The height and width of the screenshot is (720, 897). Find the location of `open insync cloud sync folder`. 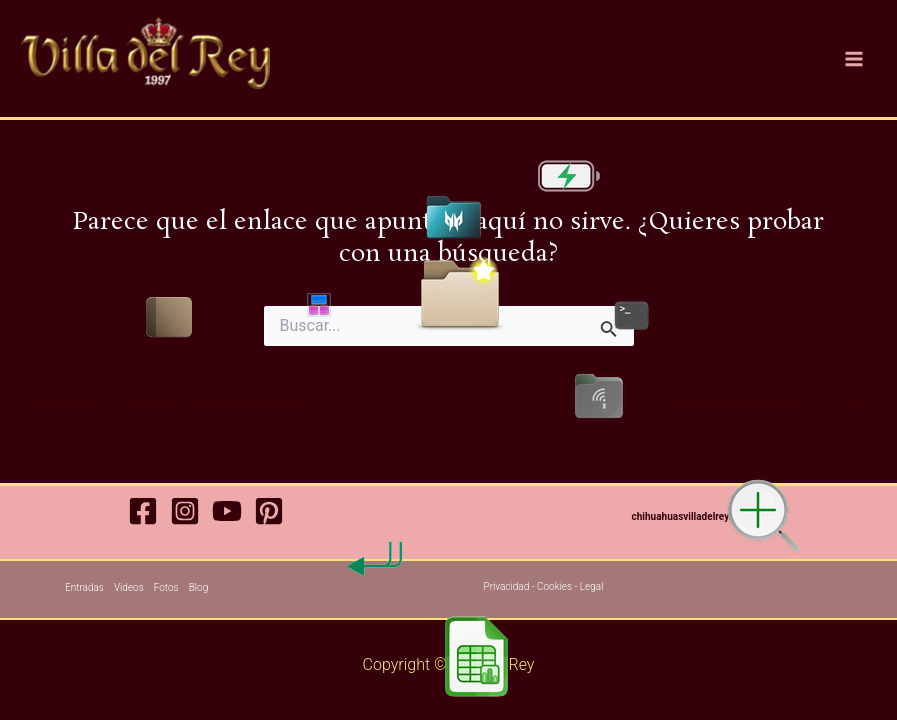

open insync cloud sync folder is located at coordinates (599, 396).